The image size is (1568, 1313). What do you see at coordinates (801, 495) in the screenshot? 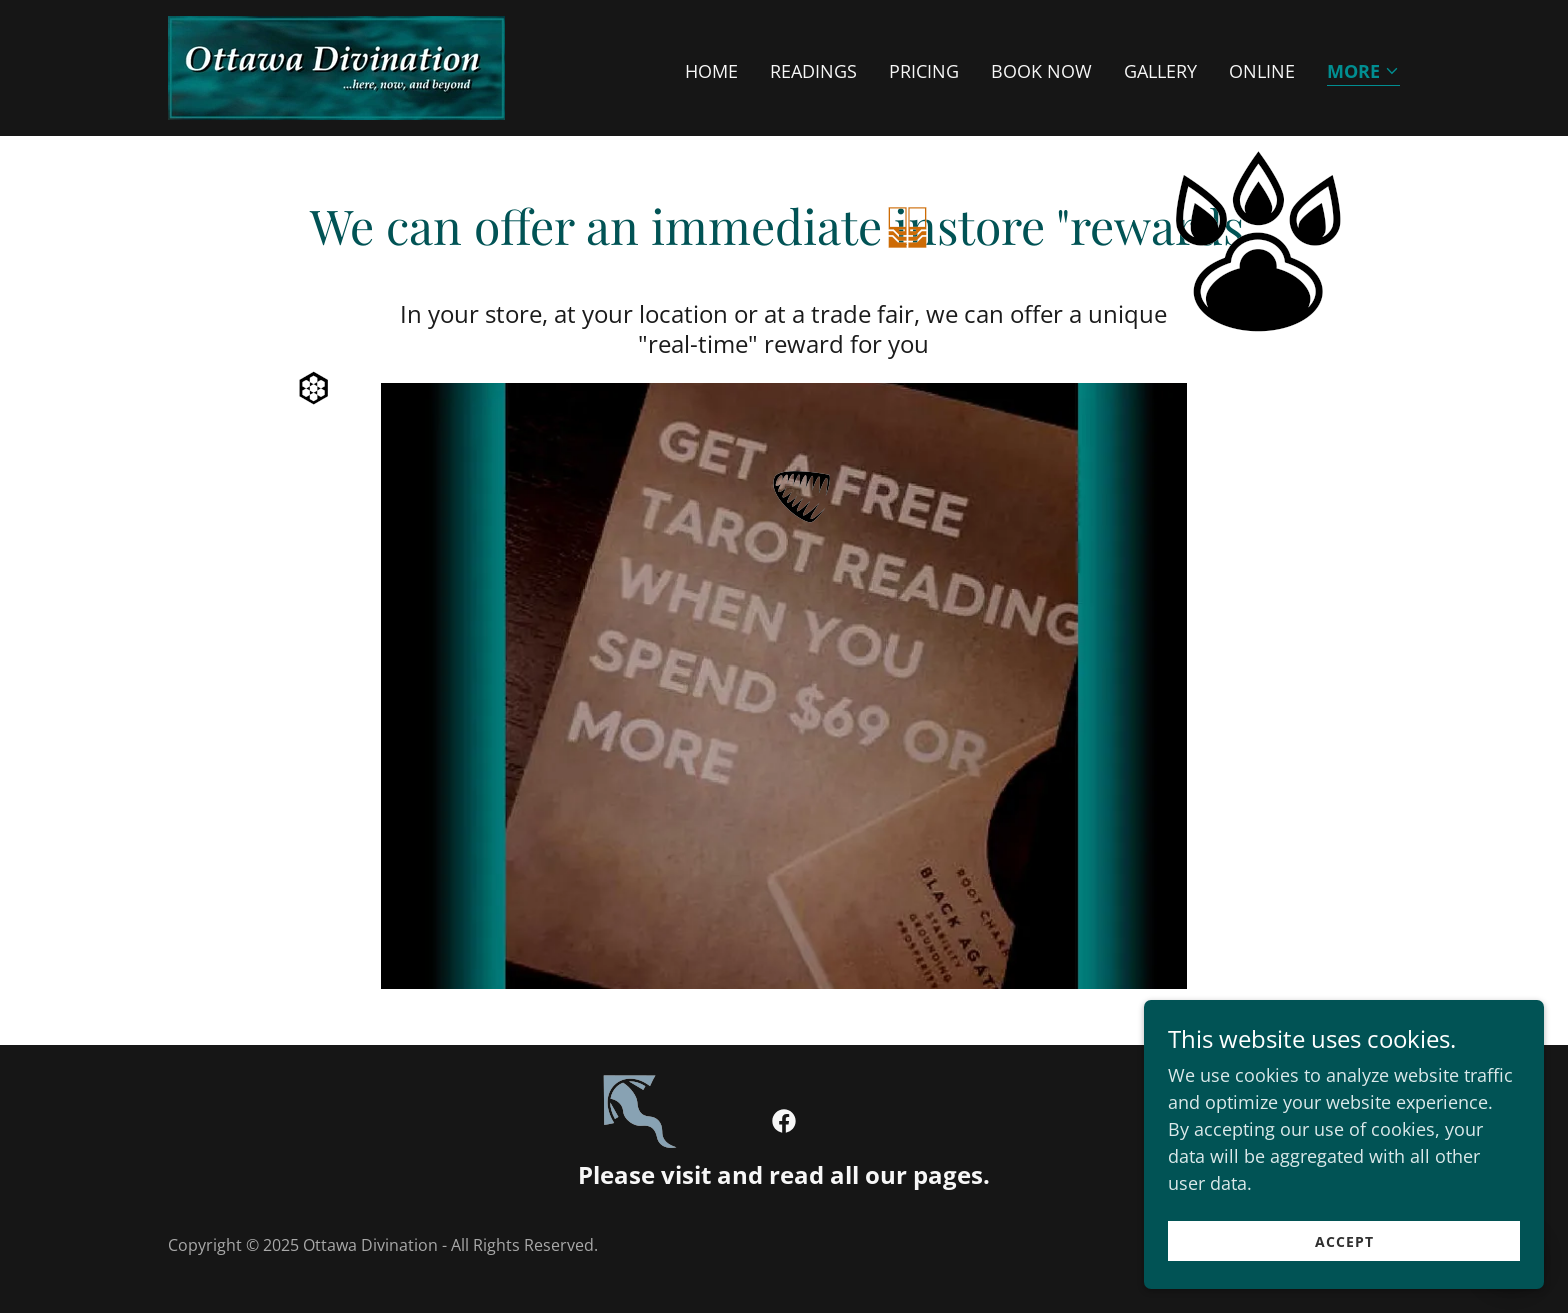
I see `select a monster or creature type in a game` at bounding box center [801, 495].